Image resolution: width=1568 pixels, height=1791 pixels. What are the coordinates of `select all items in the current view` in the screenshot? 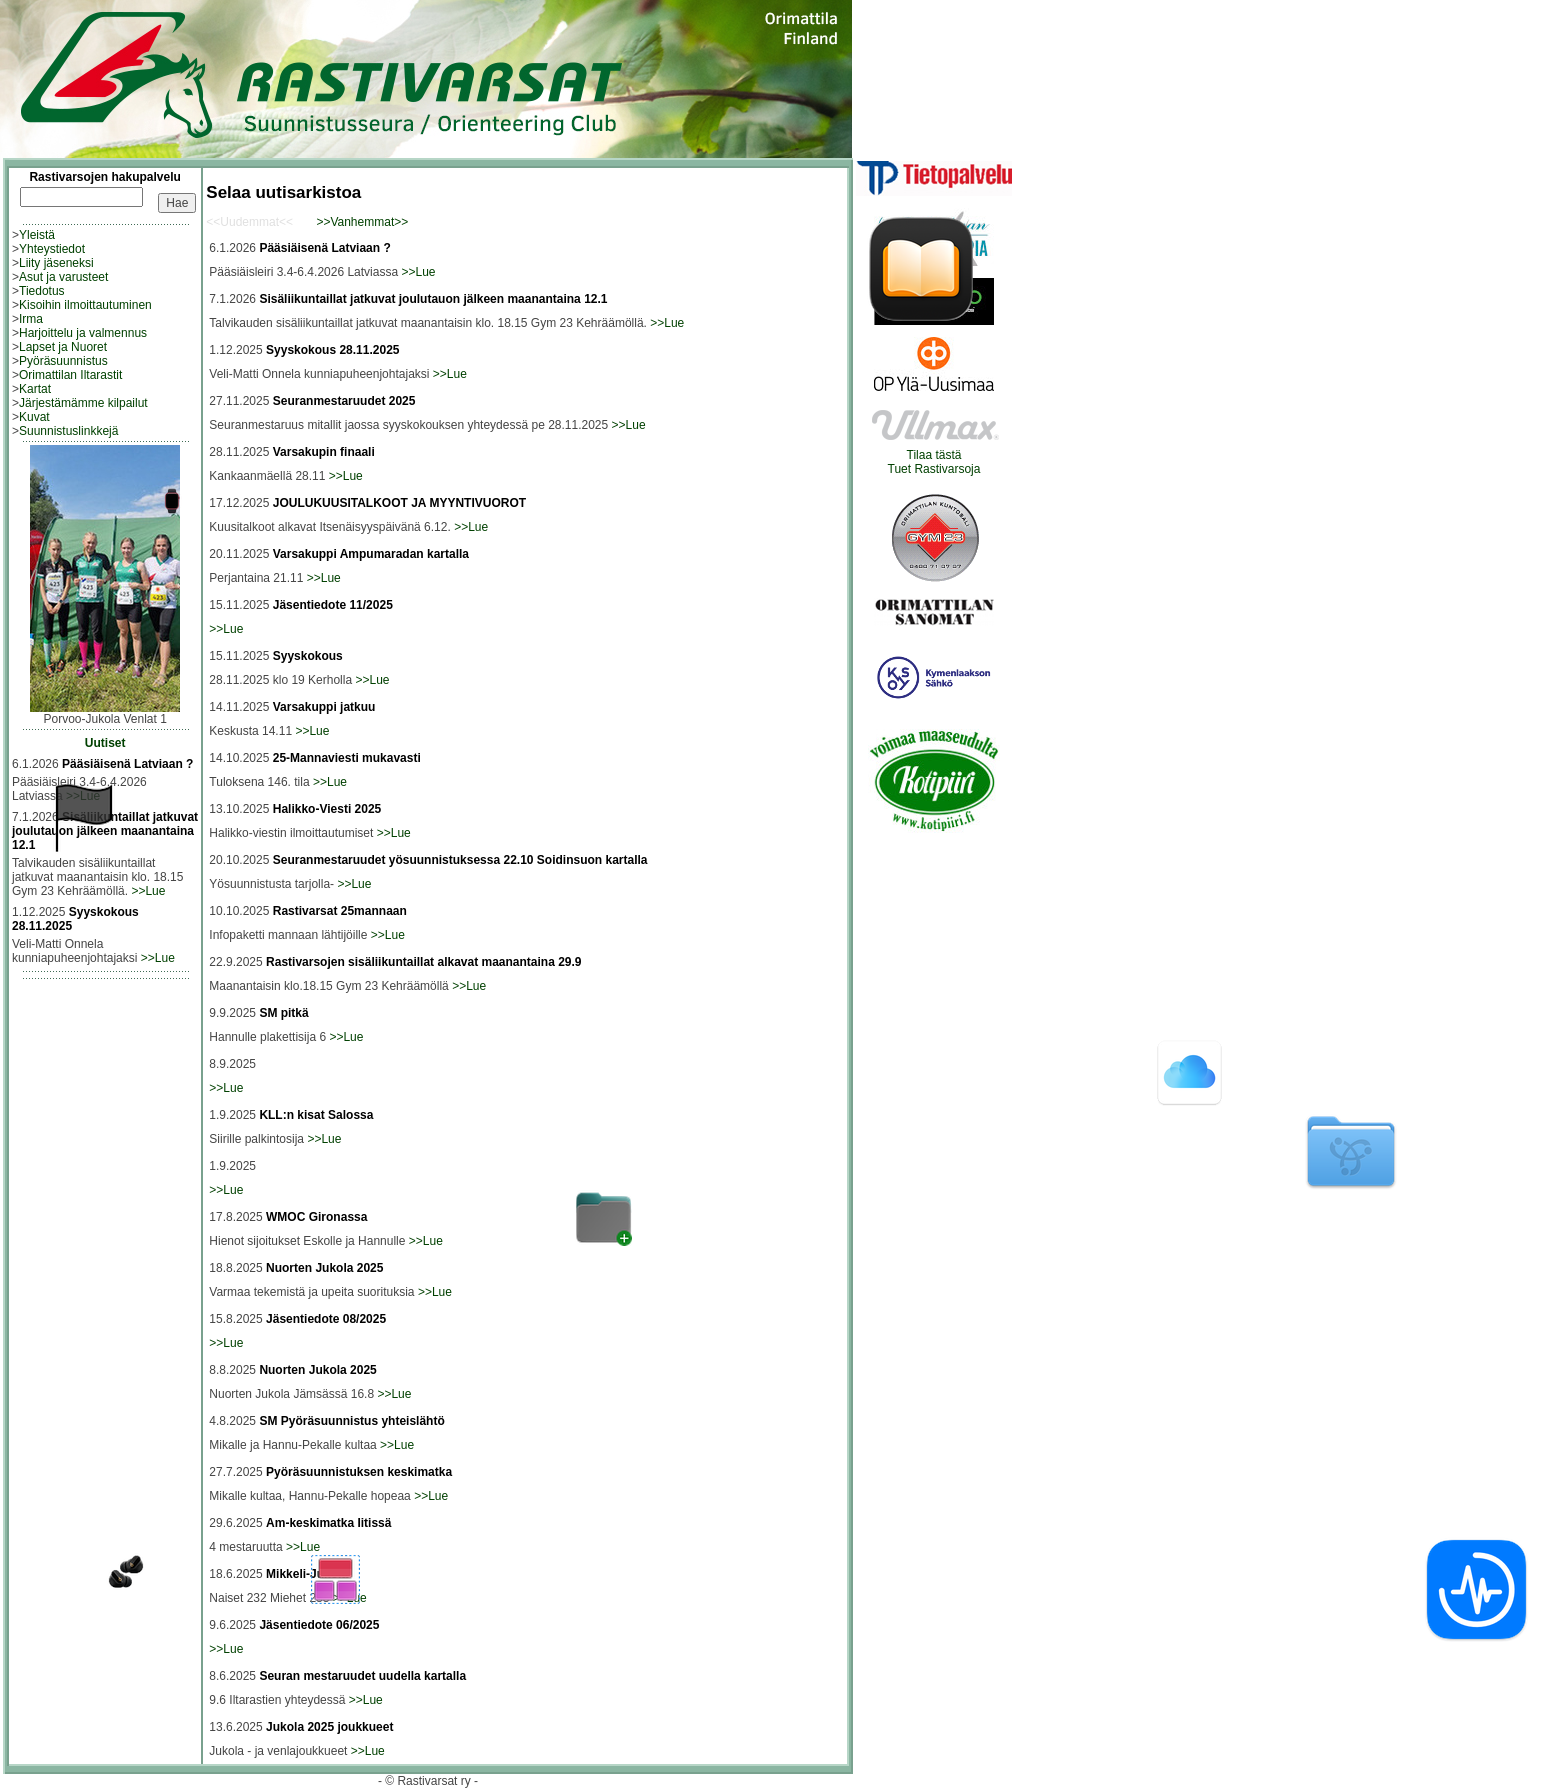 It's located at (335, 1579).